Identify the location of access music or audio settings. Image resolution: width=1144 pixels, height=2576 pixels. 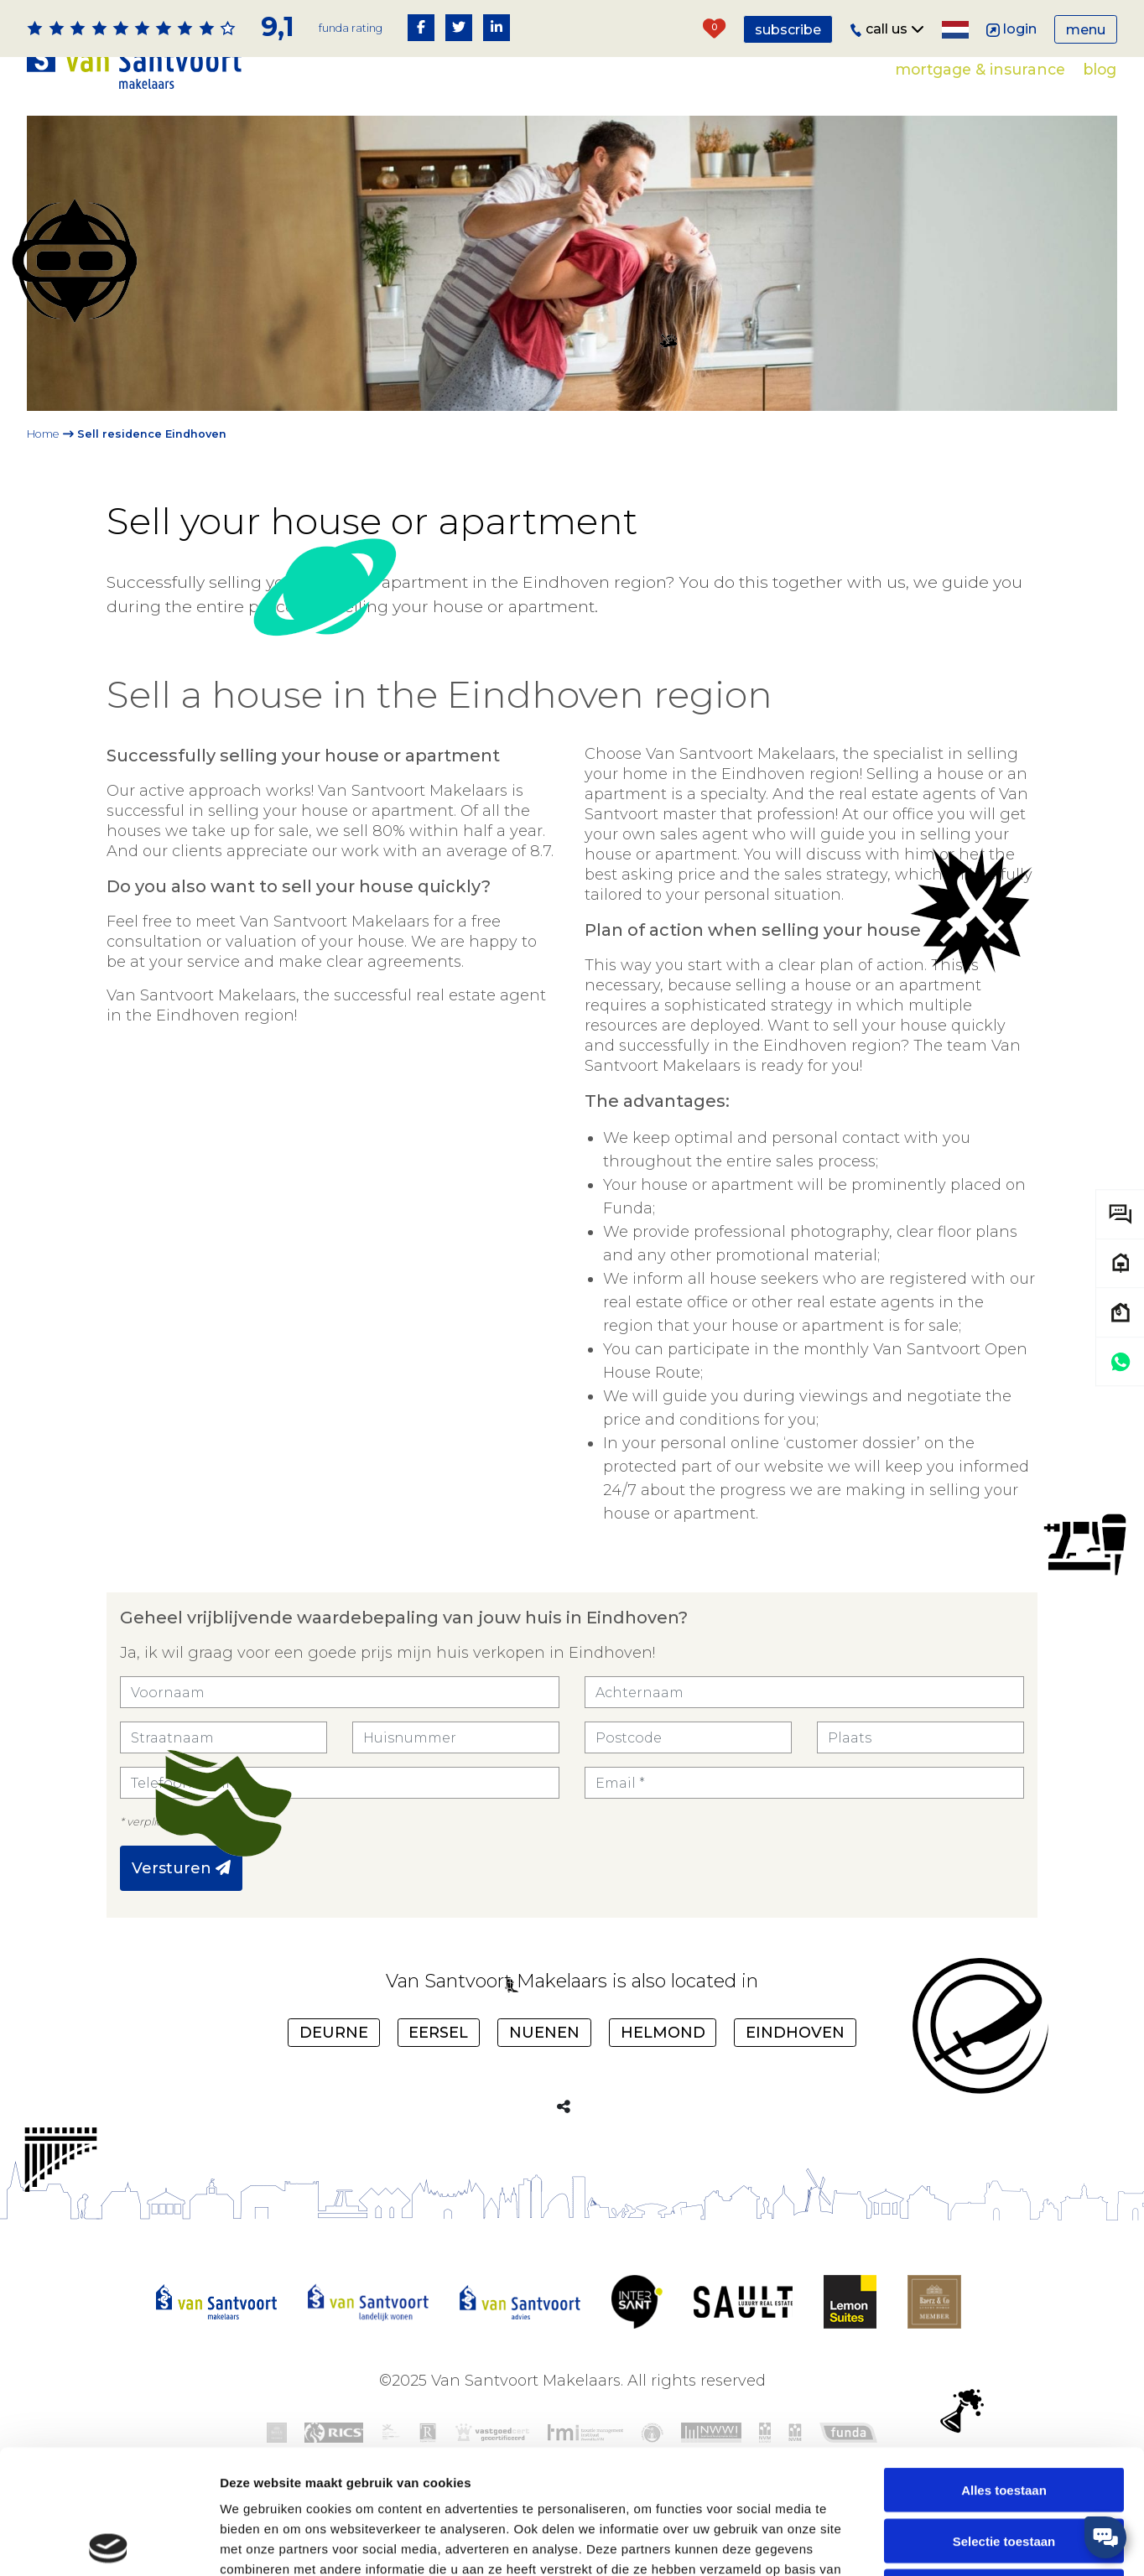
(60, 2159).